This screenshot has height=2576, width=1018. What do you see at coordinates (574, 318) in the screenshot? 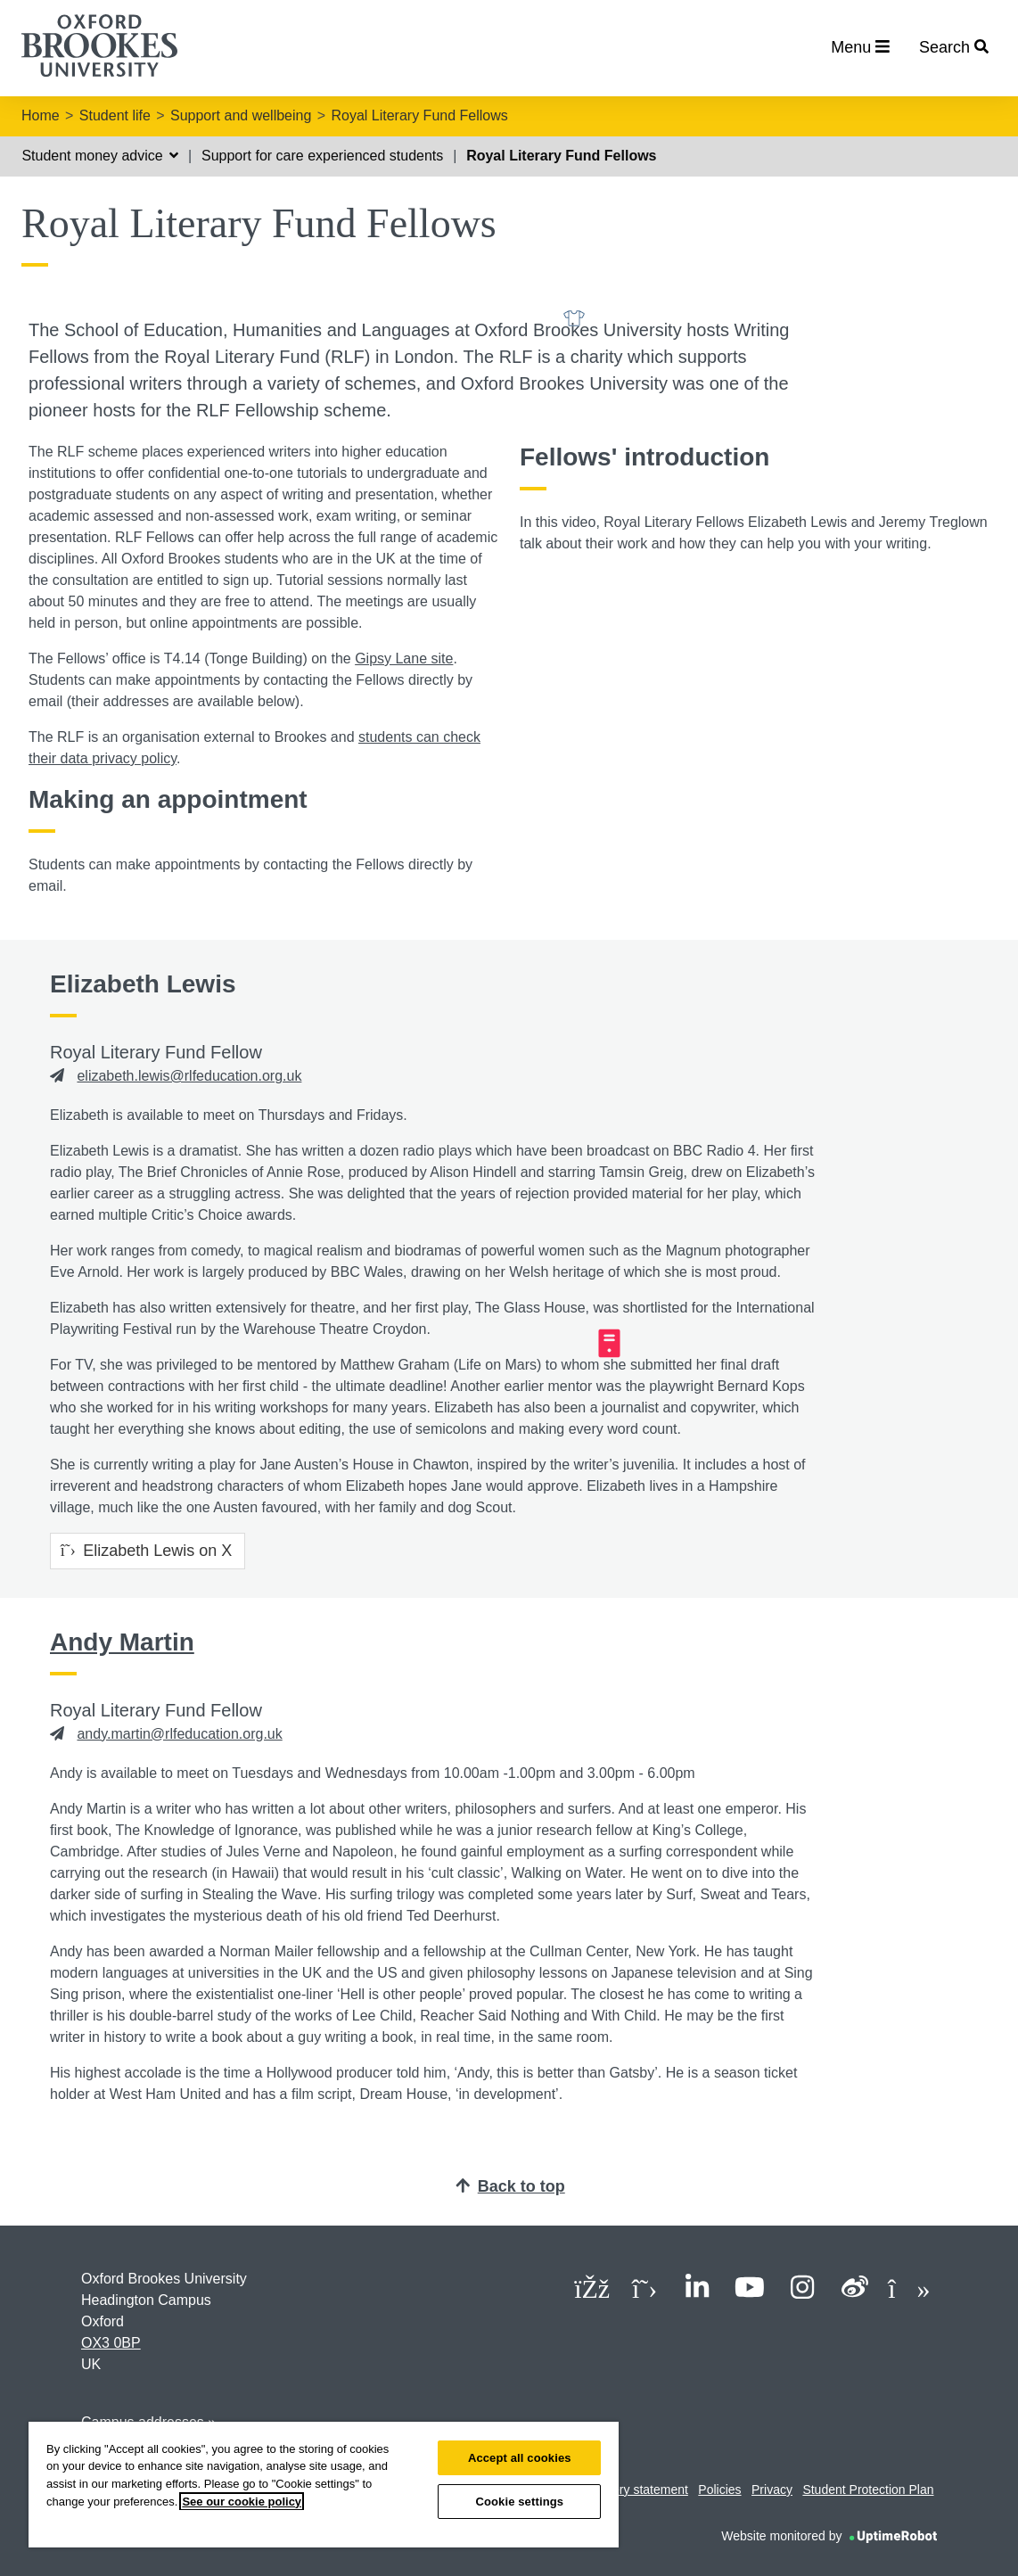
I see `browse clothing or apparel category` at bounding box center [574, 318].